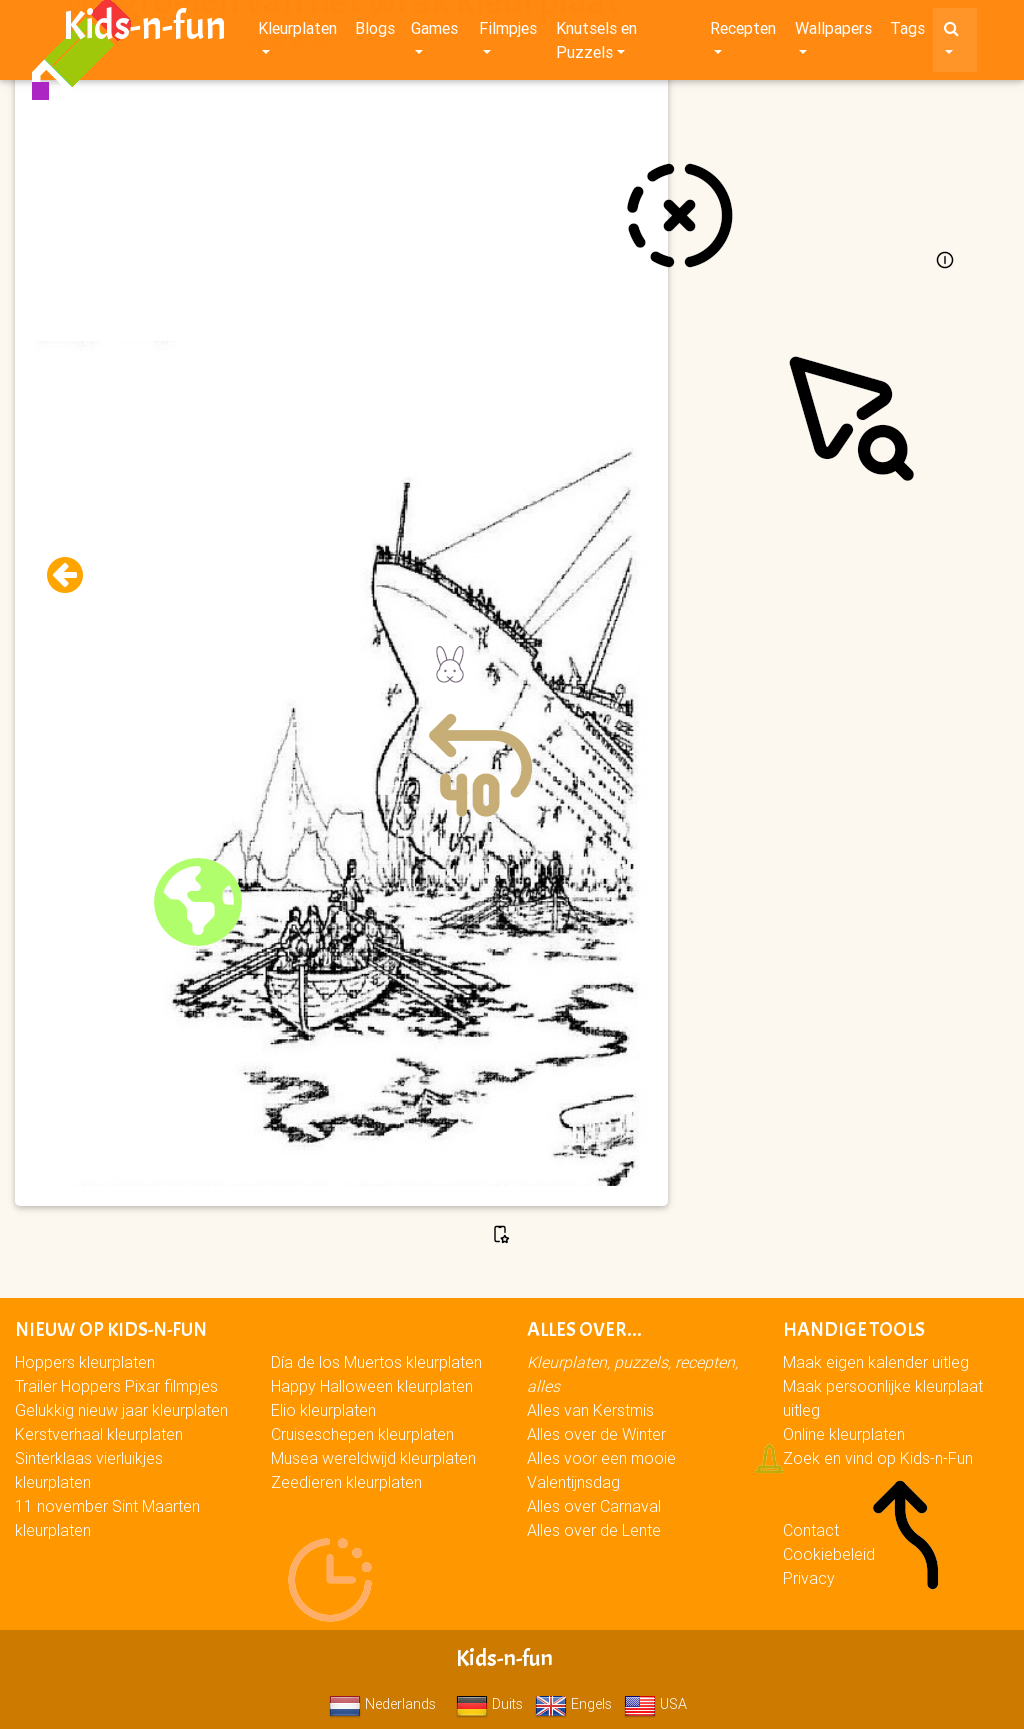 The height and width of the screenshot is (1729, 1024). What do you see at coordinates (330, 1580) in the screenshot?
I see `view remaining time on a countdown timer` at bounding box center [330, 1580].